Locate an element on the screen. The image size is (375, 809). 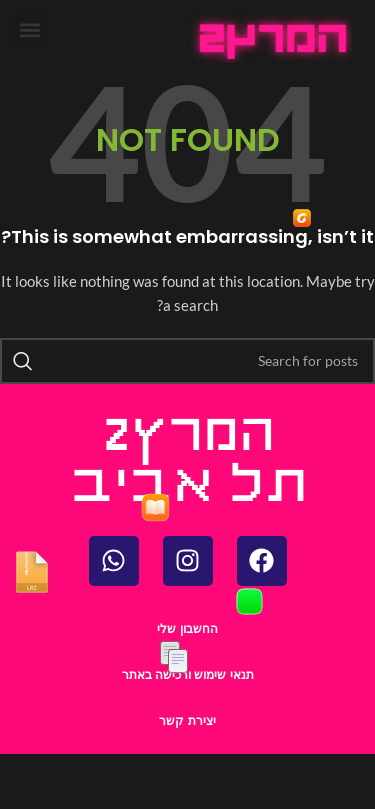
copy selected content to clipboard is located at coordinates (174, 657).